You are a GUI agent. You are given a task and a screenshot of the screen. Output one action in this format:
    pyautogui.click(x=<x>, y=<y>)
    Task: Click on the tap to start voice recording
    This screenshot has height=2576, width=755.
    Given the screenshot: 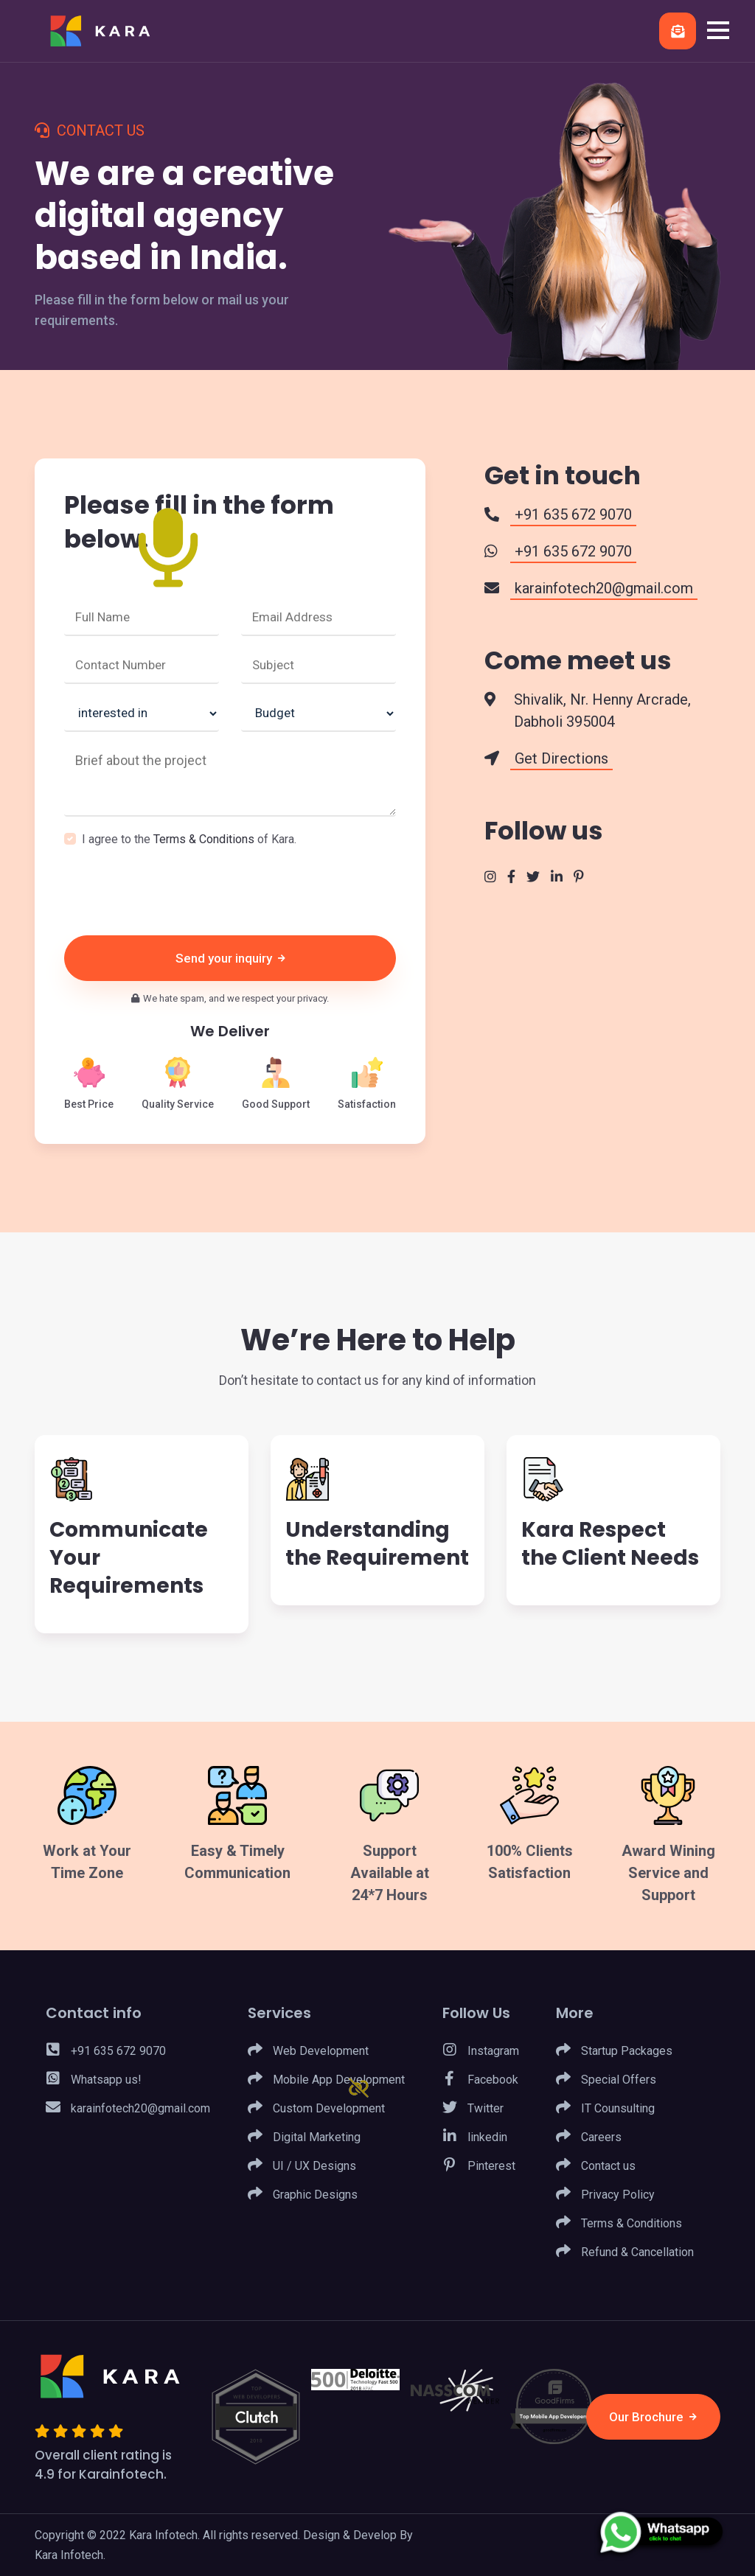 What is the action you would take?
    pyautogui.click(x=168, y=548)
    